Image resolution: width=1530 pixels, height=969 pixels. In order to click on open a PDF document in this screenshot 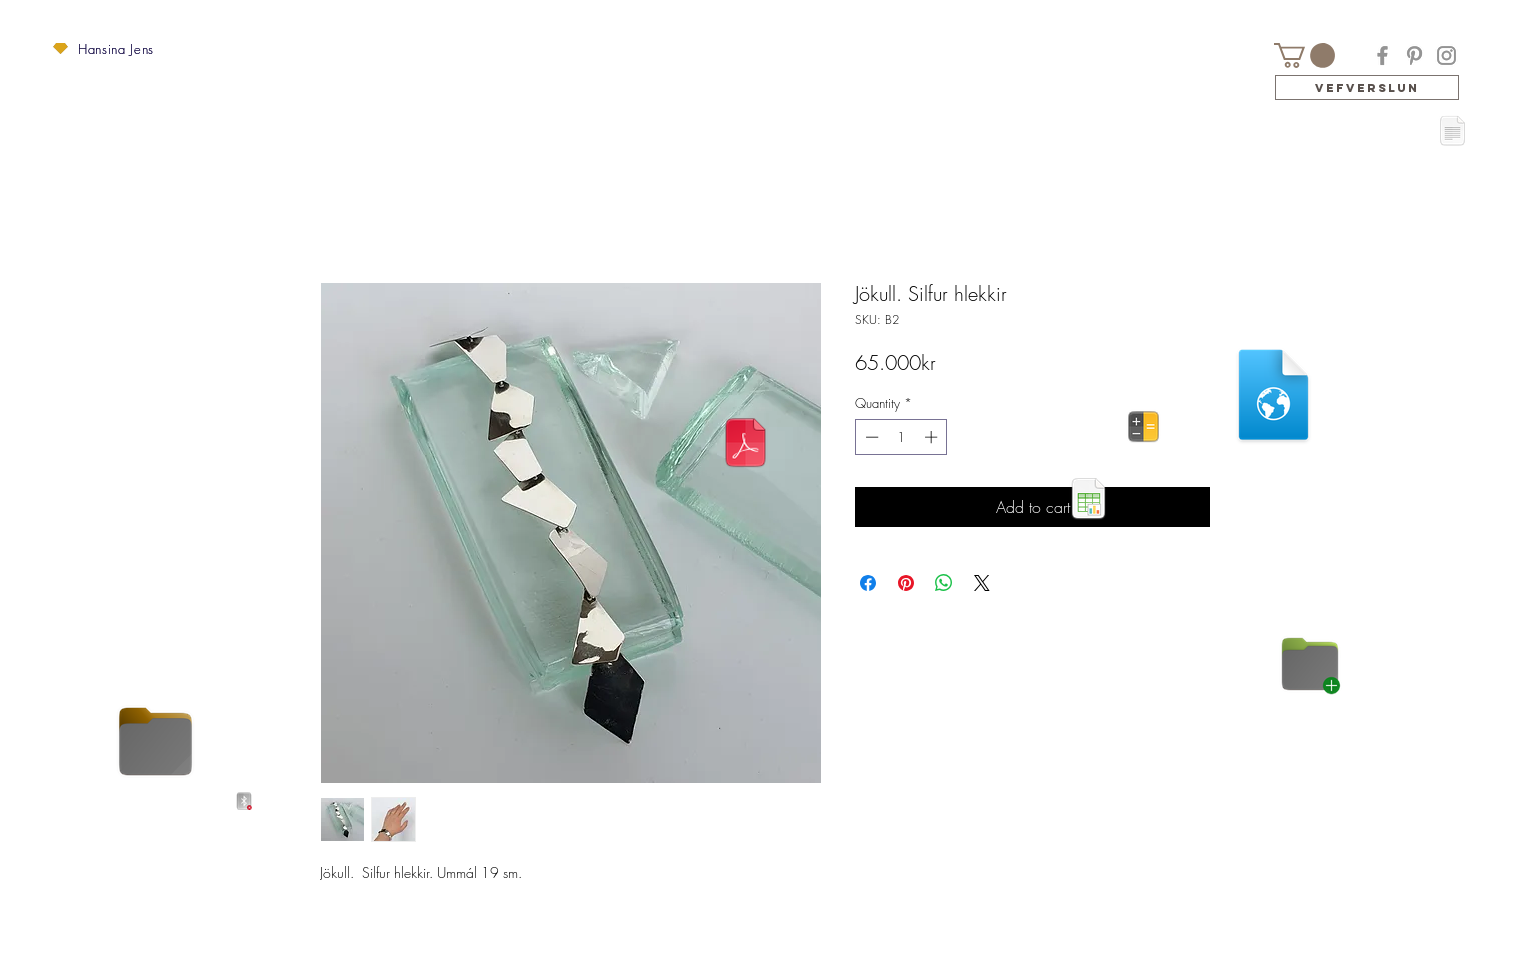, I will do `click(745, 442)`.